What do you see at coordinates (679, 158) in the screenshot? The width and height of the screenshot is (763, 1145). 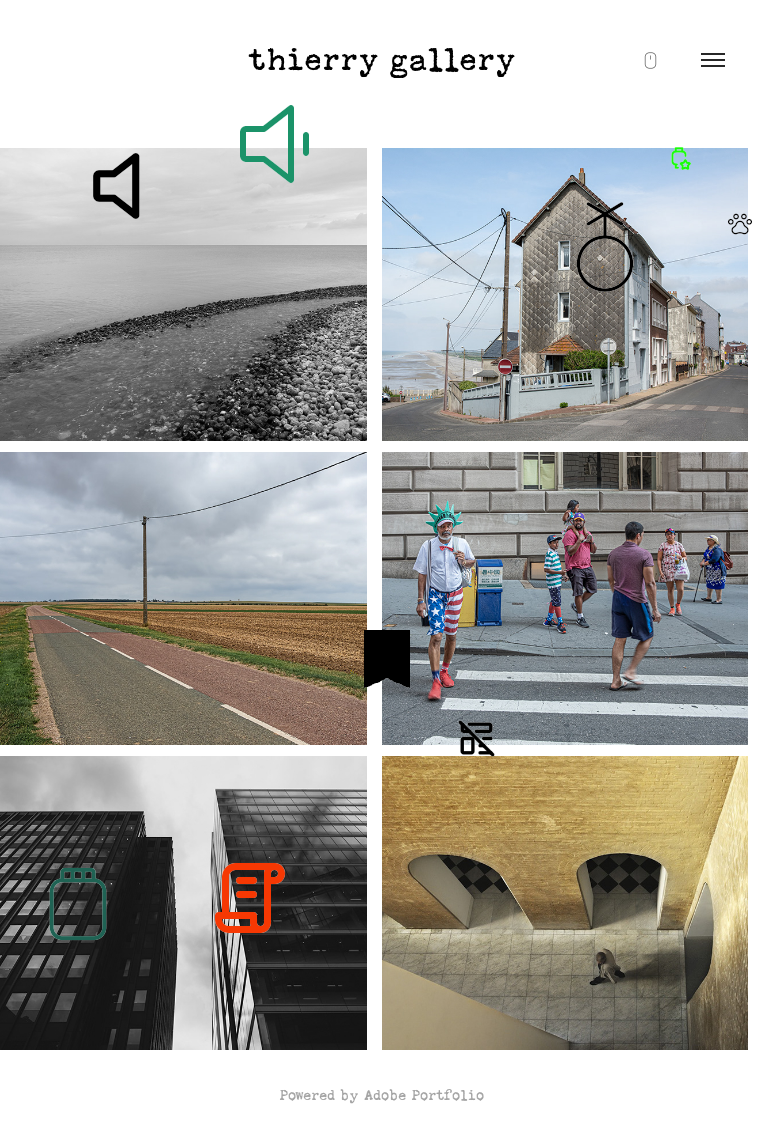 I see `mark smartwatch as favorite device` at bounding box center [679, 158].